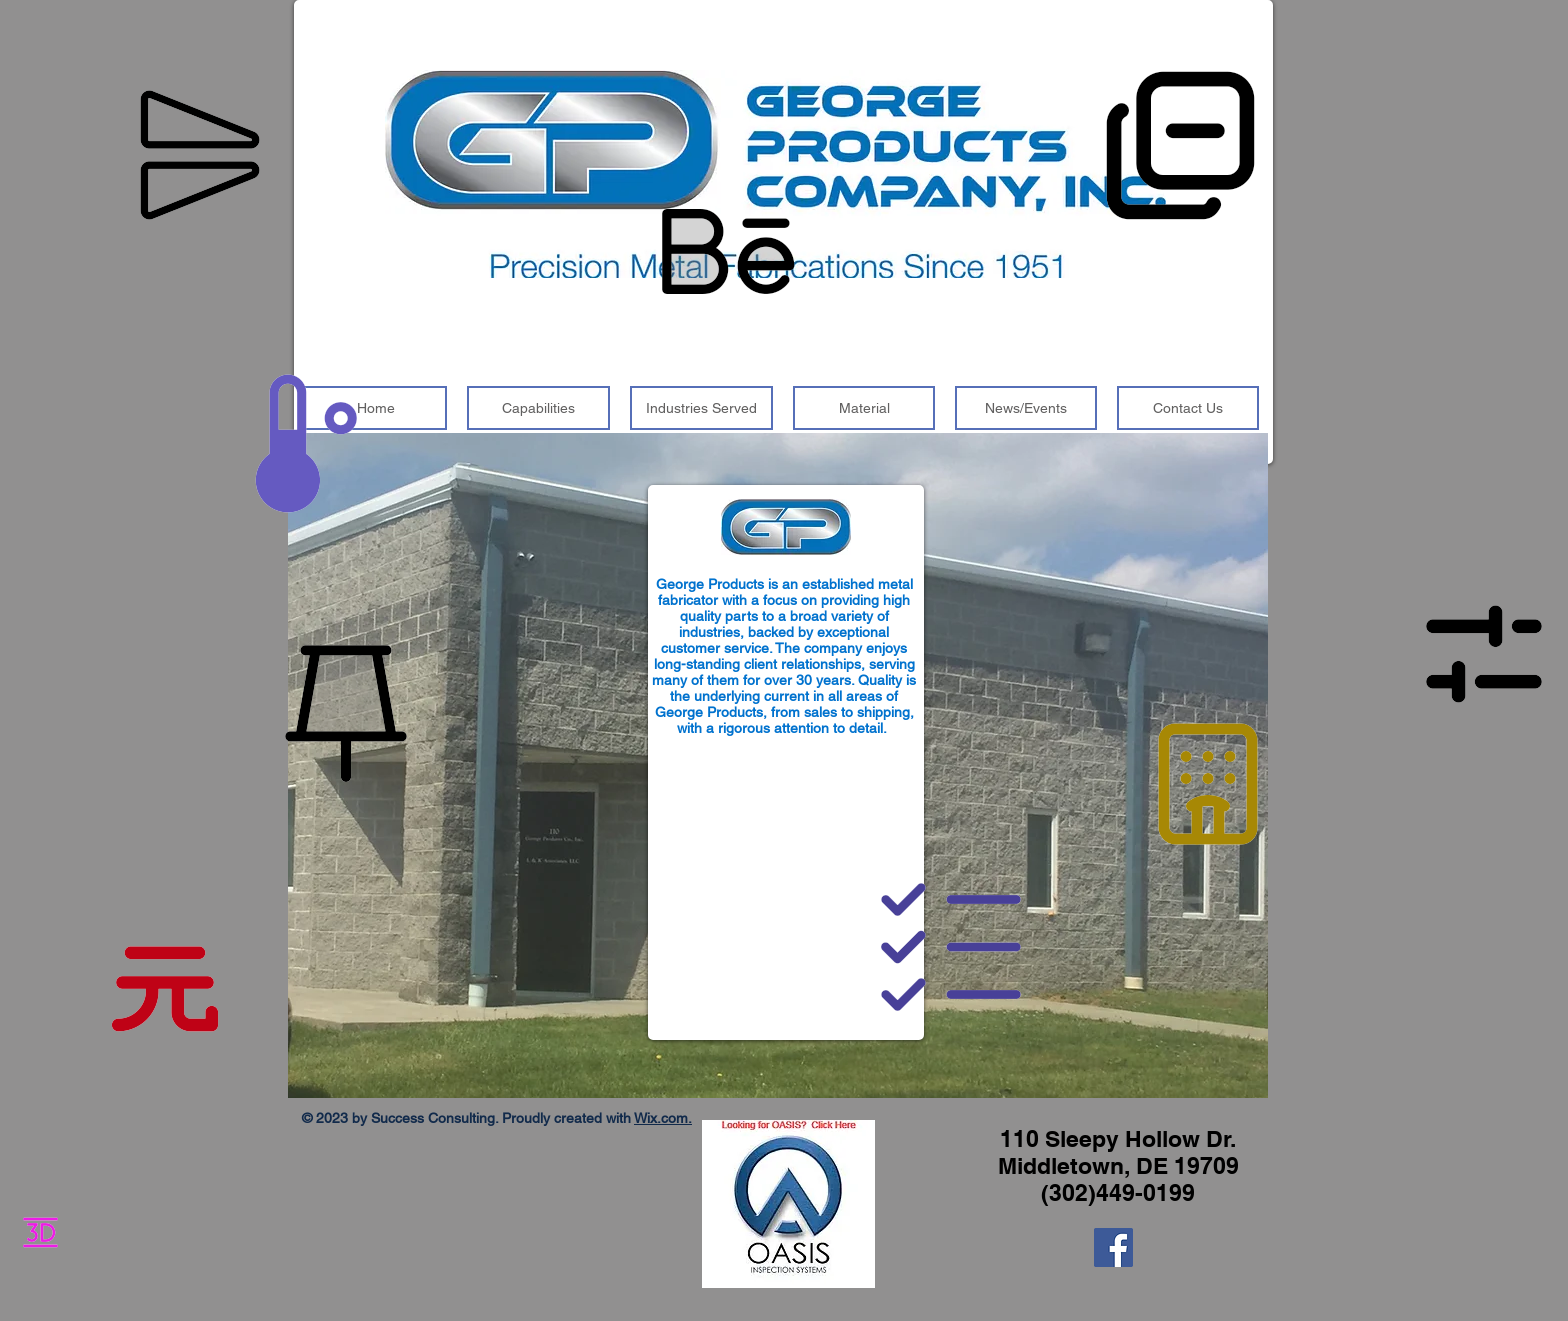  What do you see at coordinates (346, 706) in the screenshot?
I see `pin an item to keep it visible` at bounding box center [346, 706].